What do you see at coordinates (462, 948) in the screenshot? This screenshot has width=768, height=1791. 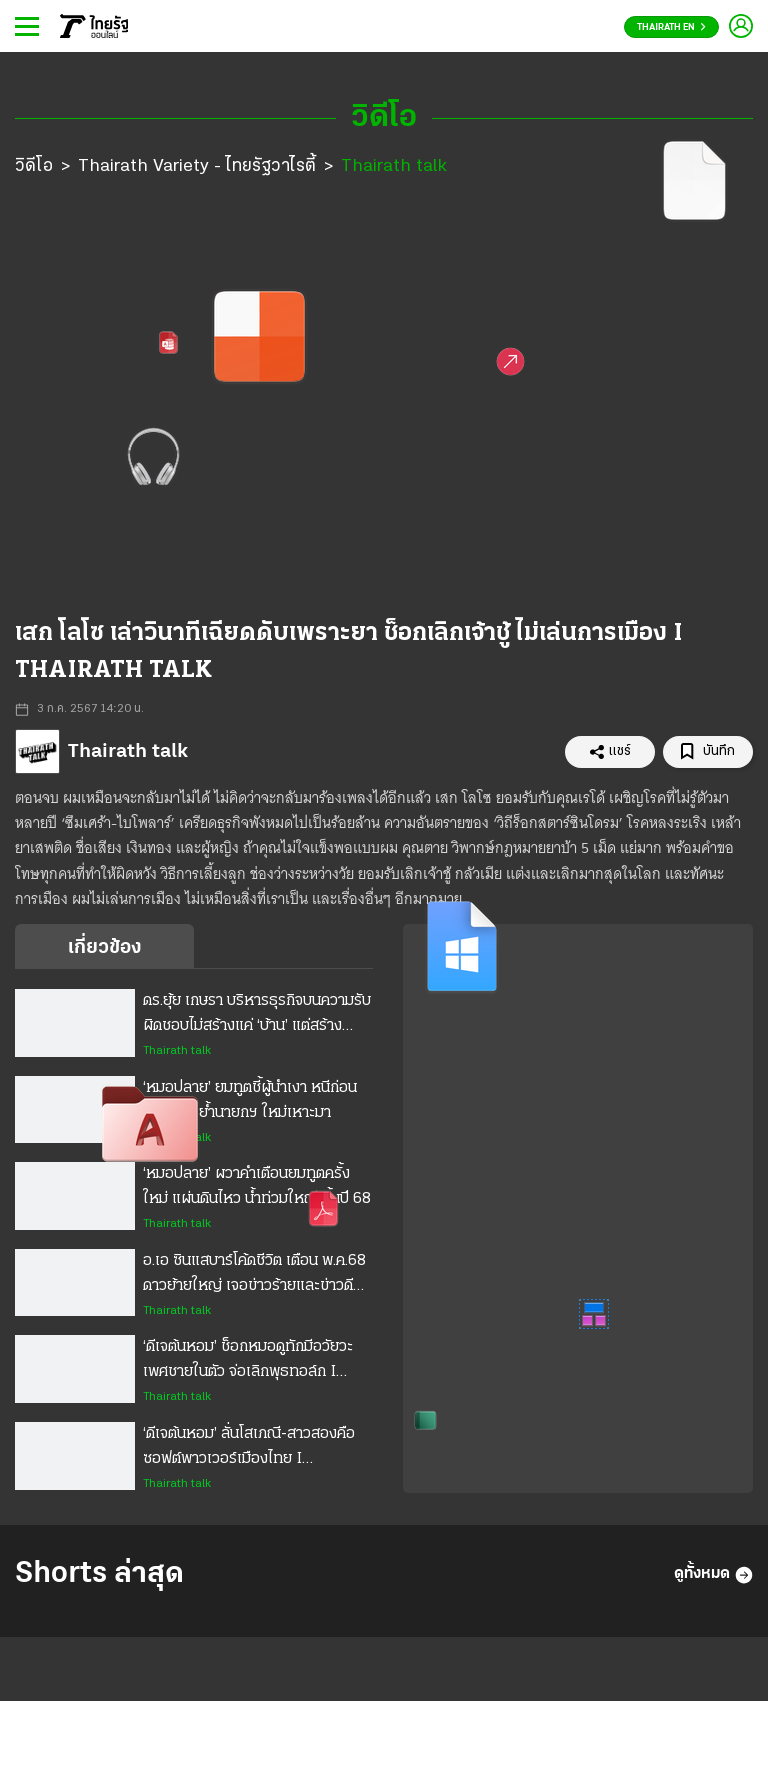 I see `a windows executable file (.exe)` at bounding box center [462, 948].